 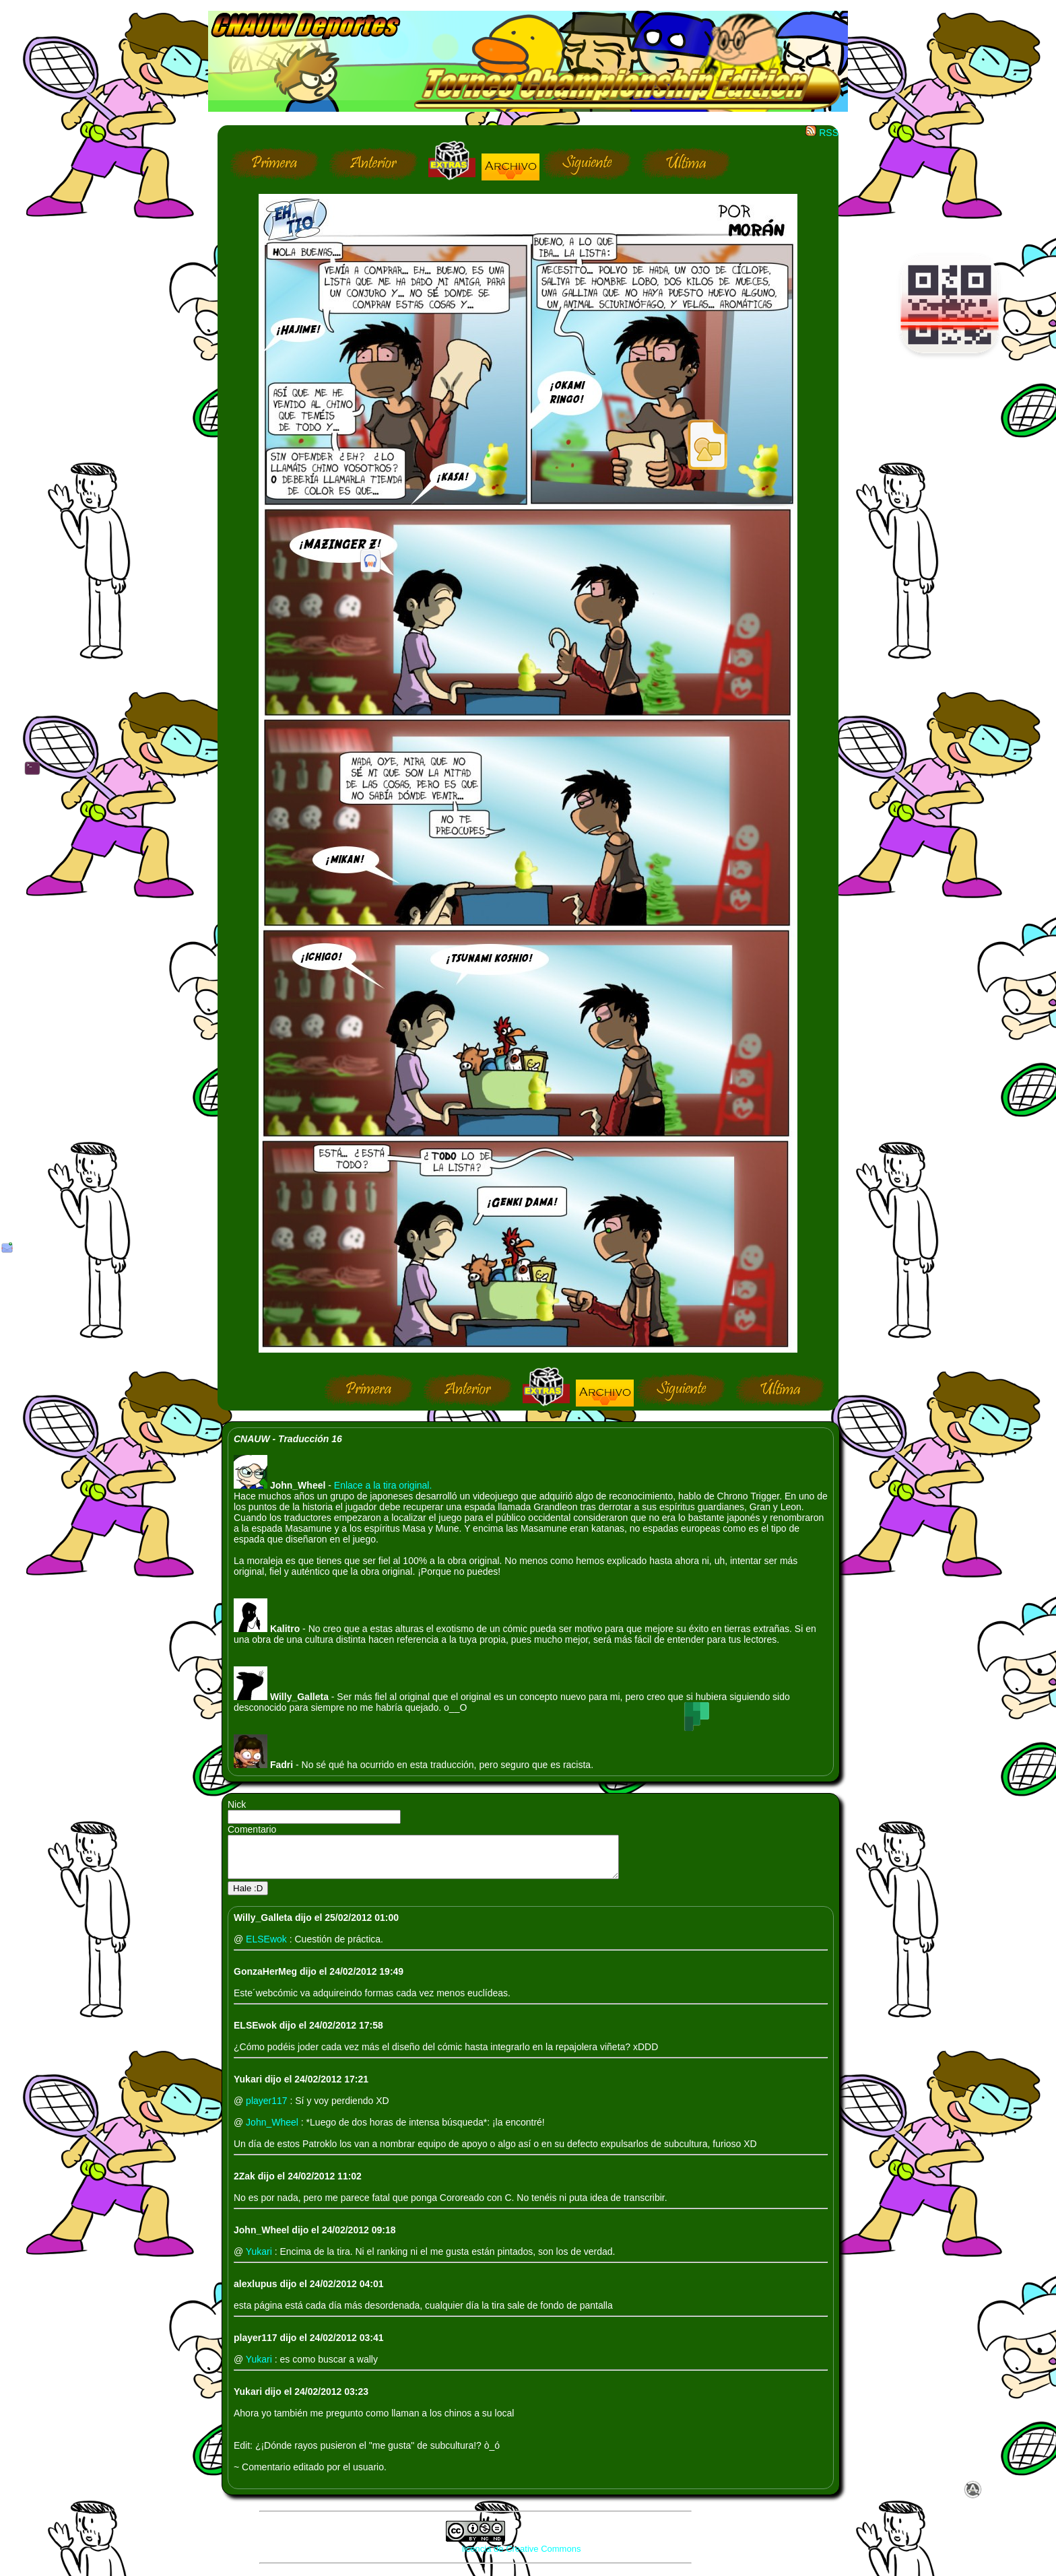 I want to click on open terminal application, so click(x=32, y=768).